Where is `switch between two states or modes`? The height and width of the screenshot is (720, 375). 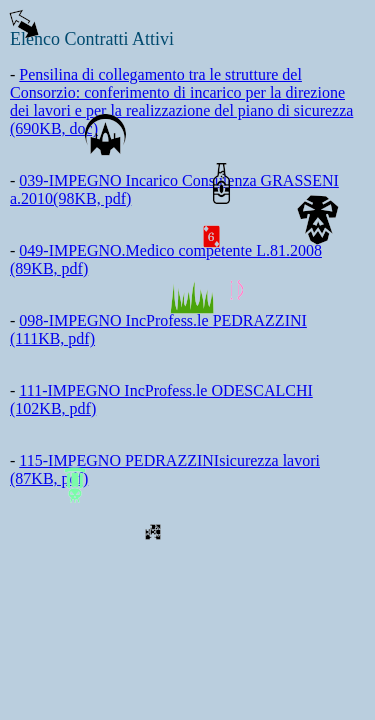 switch between two states or modes is located at coordinates (24, 24).